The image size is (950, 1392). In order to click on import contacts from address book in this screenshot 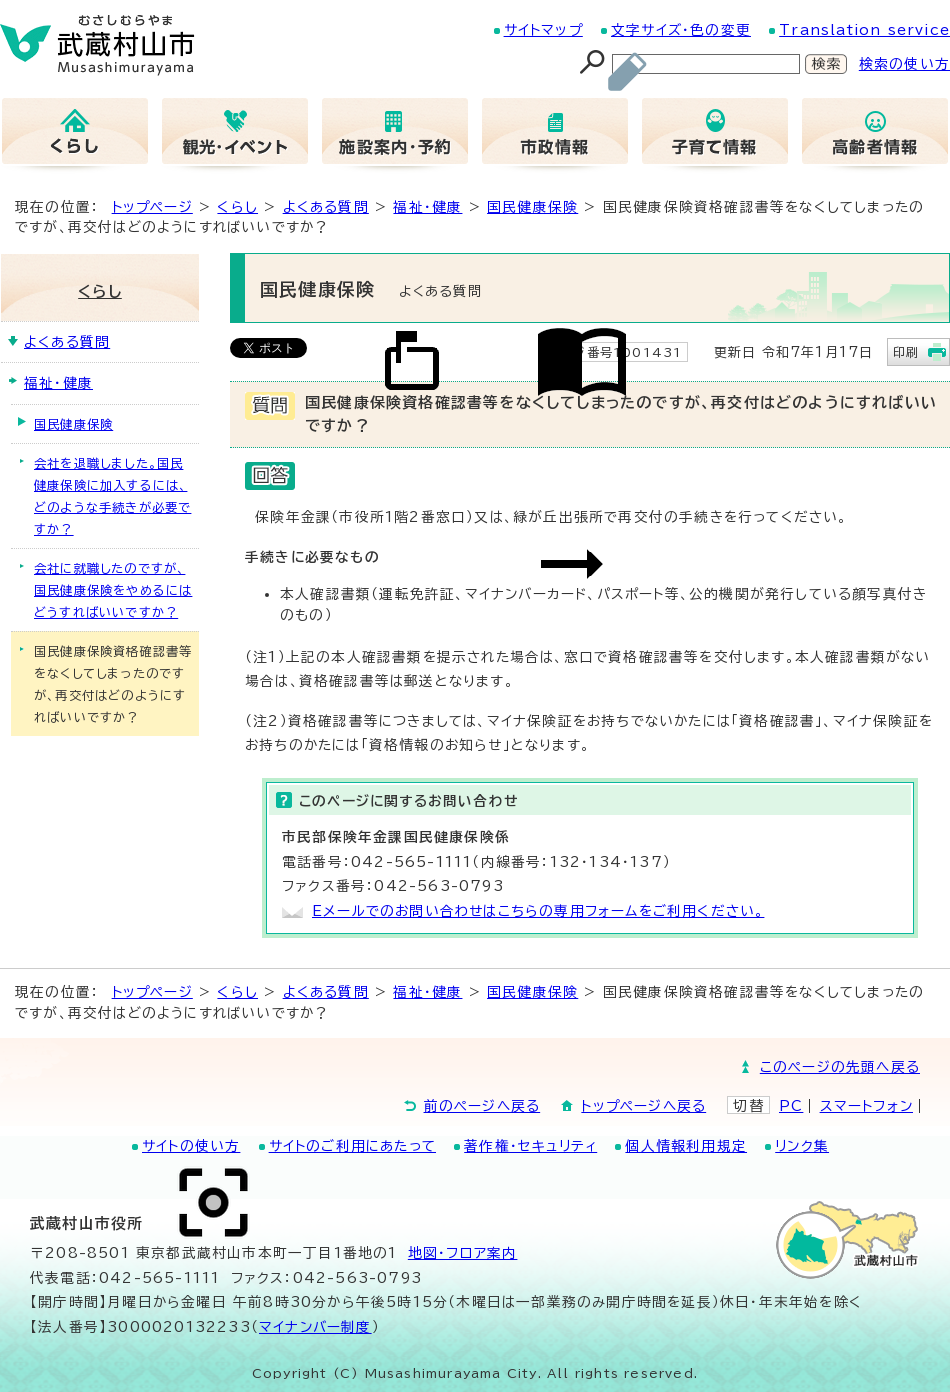, I will do `click(582, 358)`.